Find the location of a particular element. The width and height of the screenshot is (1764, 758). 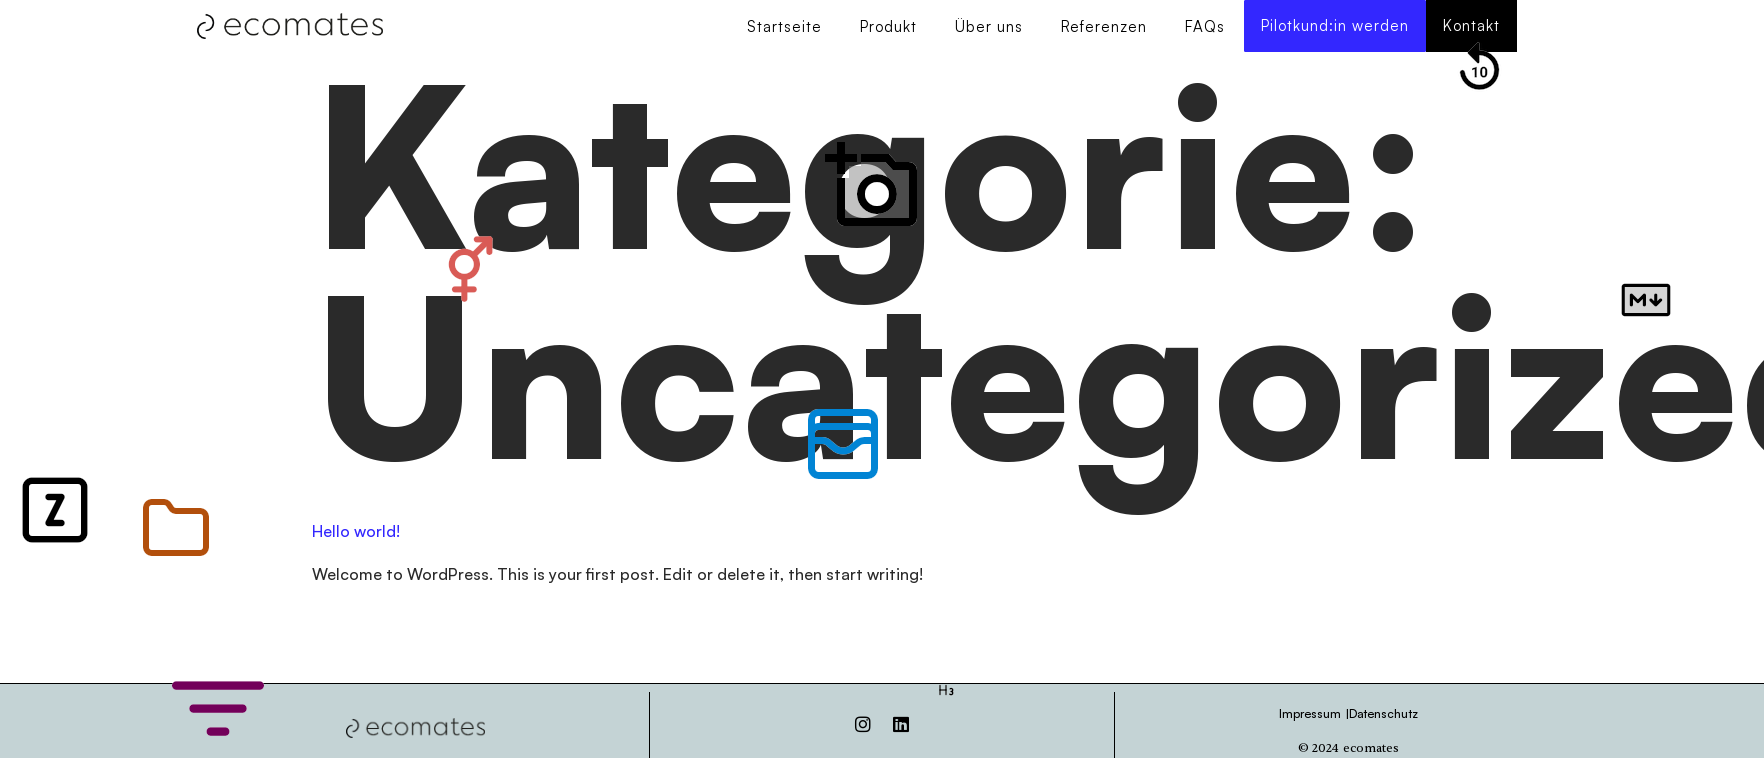

access your digital wallet and payment cards is located at coordinates (843, 444).